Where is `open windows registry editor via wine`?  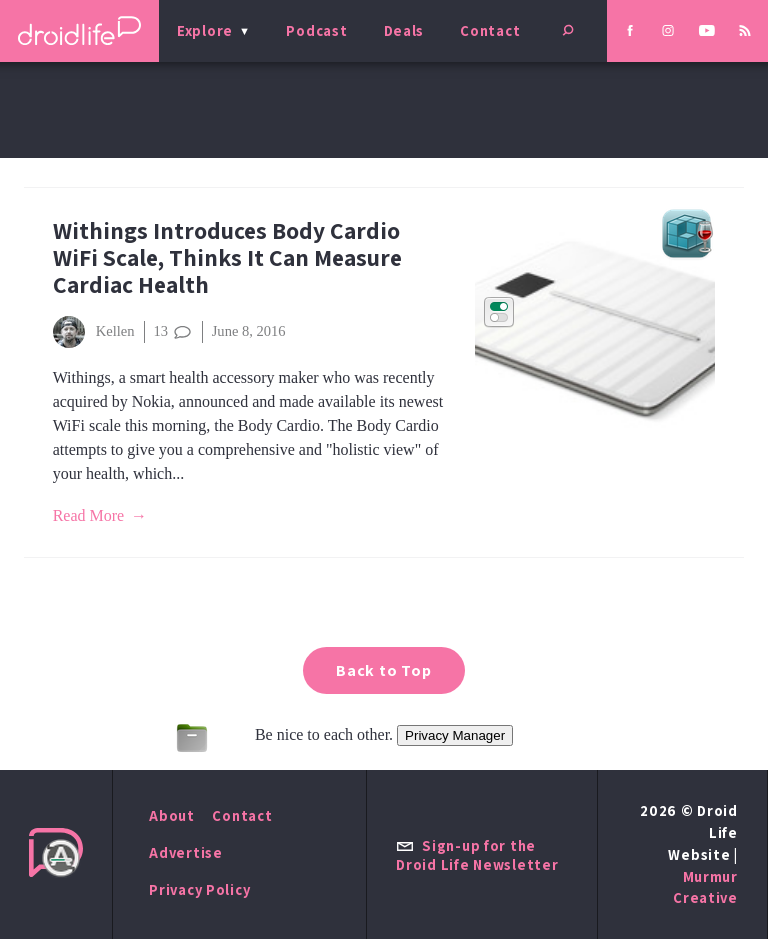
open windows registry editor via wine is located at coordinates (686, 233).